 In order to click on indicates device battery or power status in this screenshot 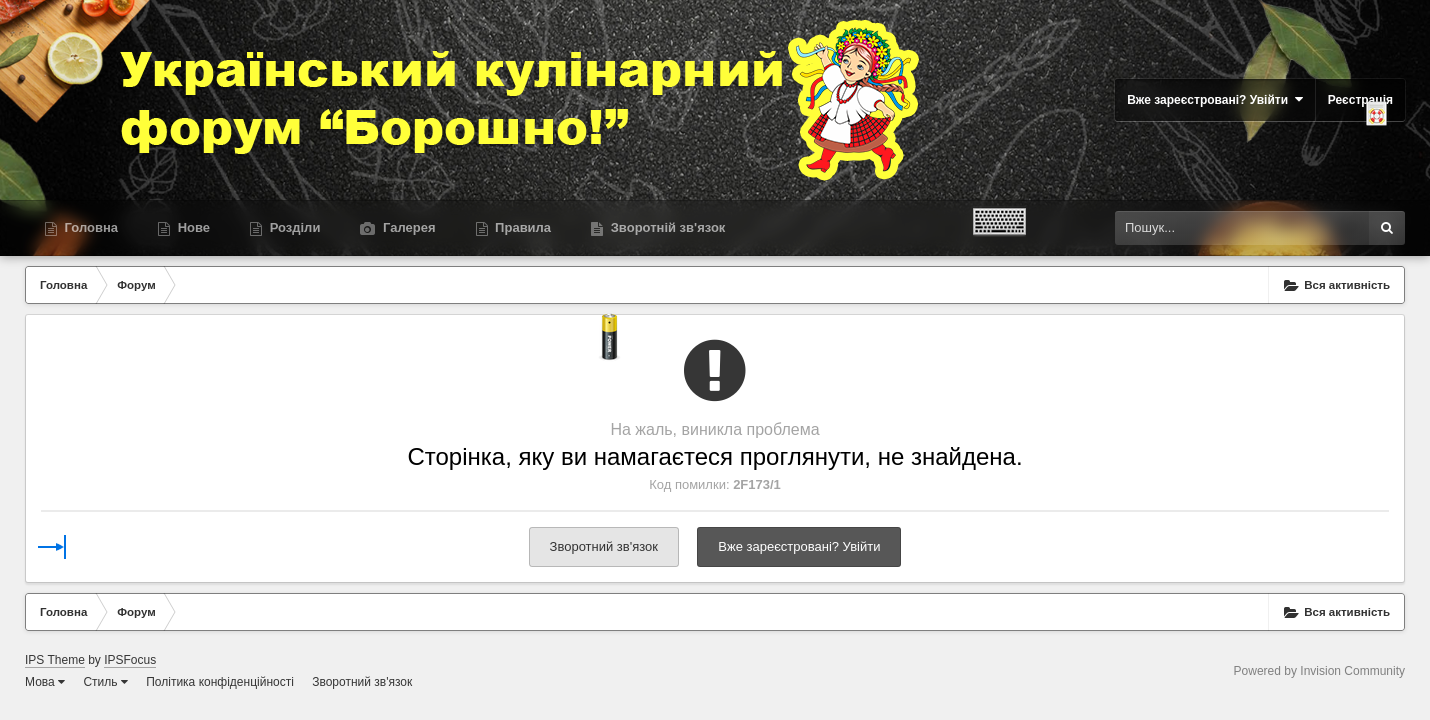, I will do `click(609, 337)`.